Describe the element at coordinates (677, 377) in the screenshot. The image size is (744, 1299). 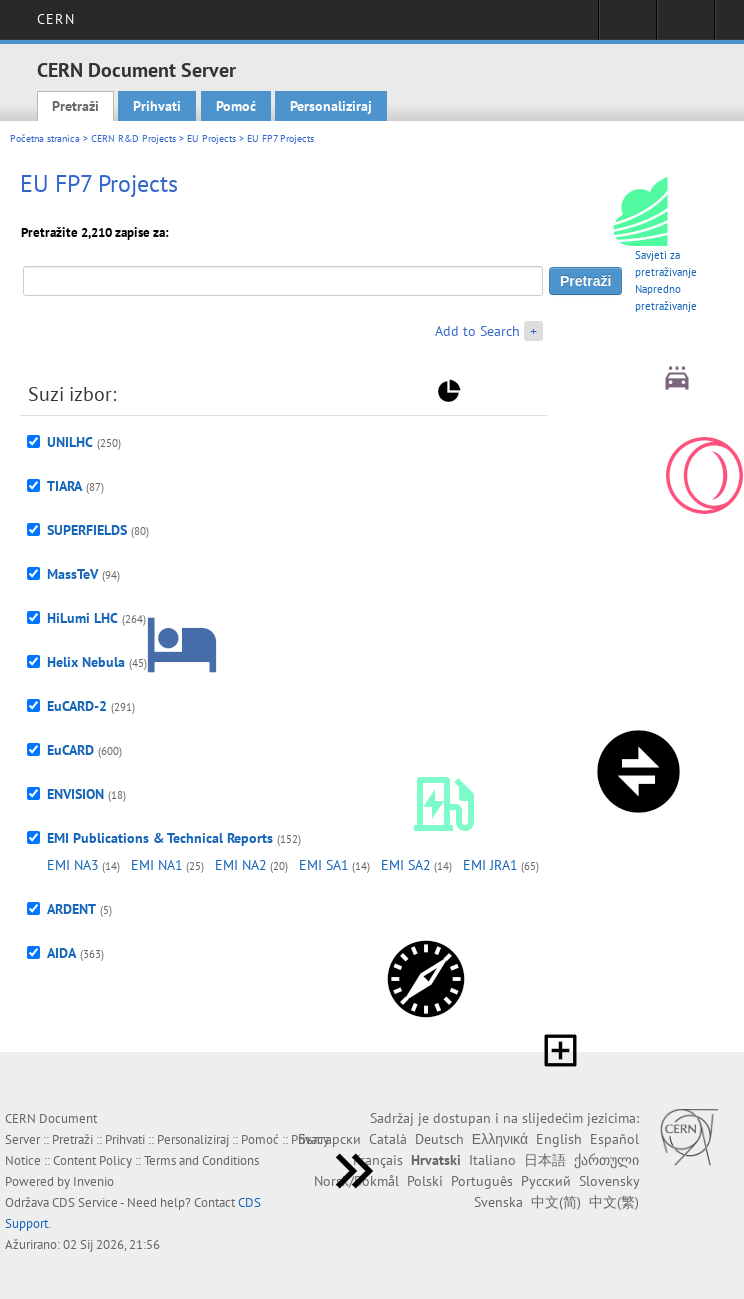
I see `find nearby car wash locations` at that location.